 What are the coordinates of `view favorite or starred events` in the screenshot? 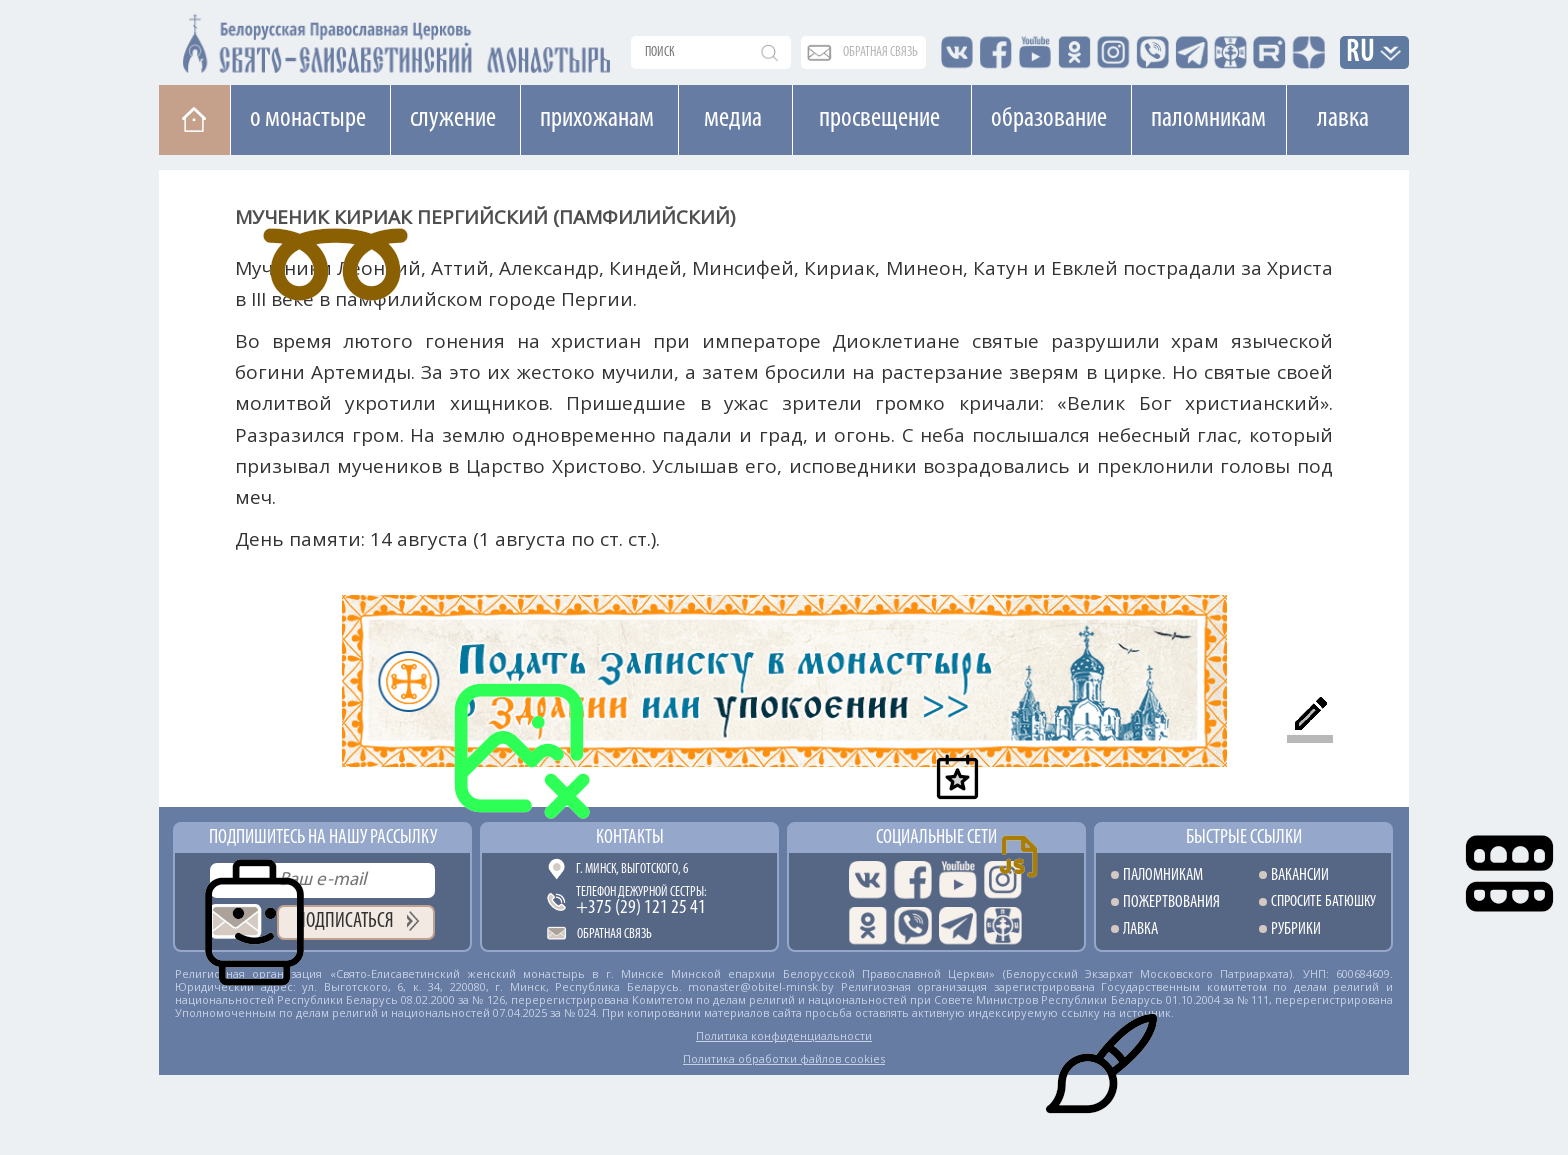 It's located at (957, 778).